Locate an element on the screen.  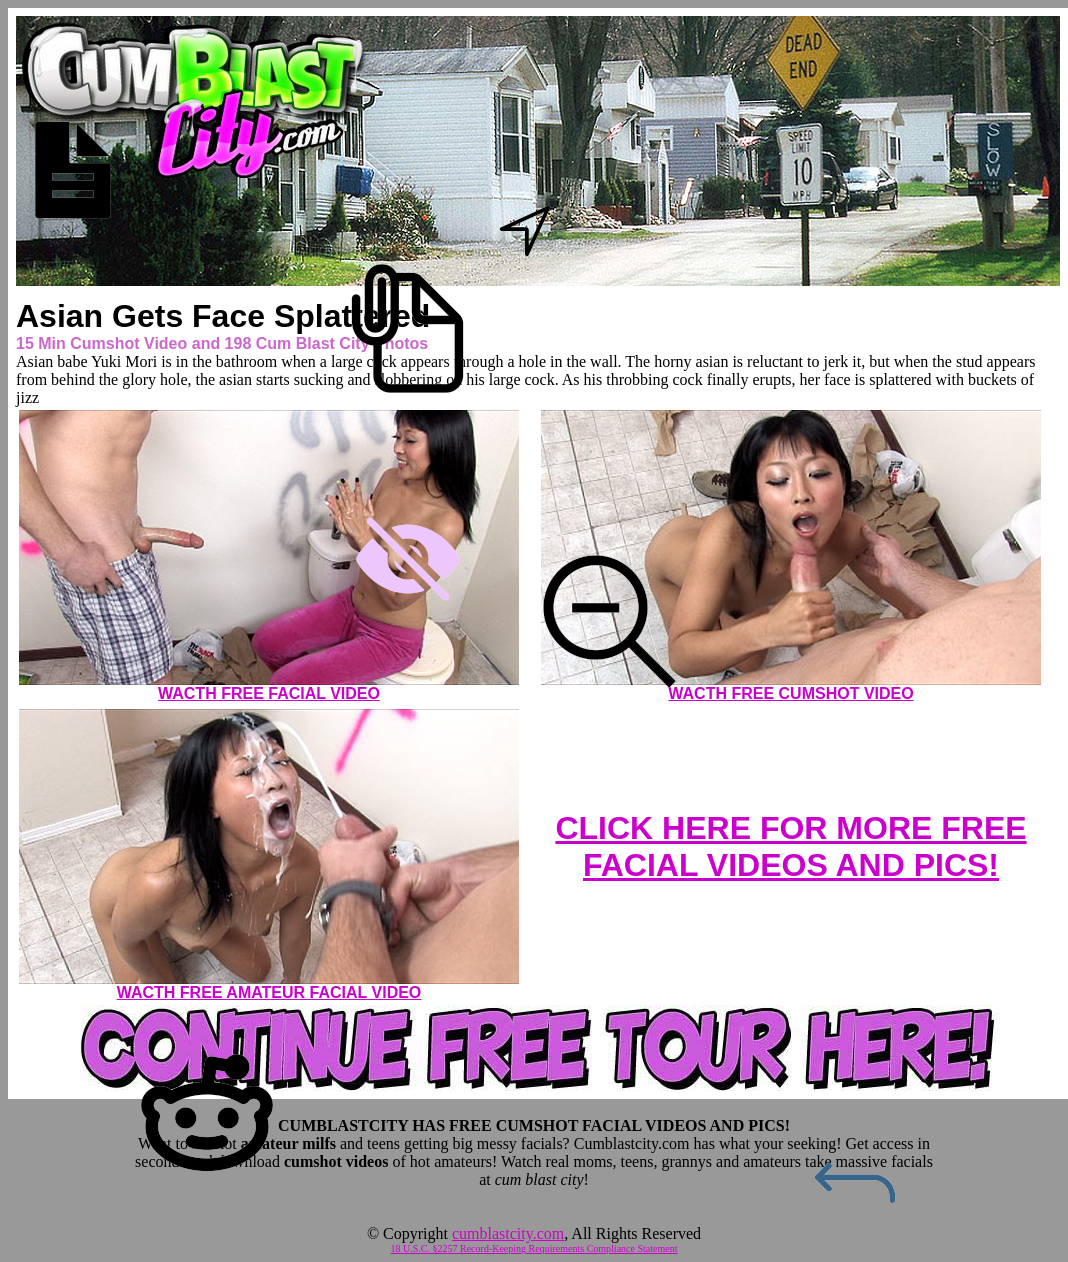
zoom out to see more content is located at coordinates (609, 621).